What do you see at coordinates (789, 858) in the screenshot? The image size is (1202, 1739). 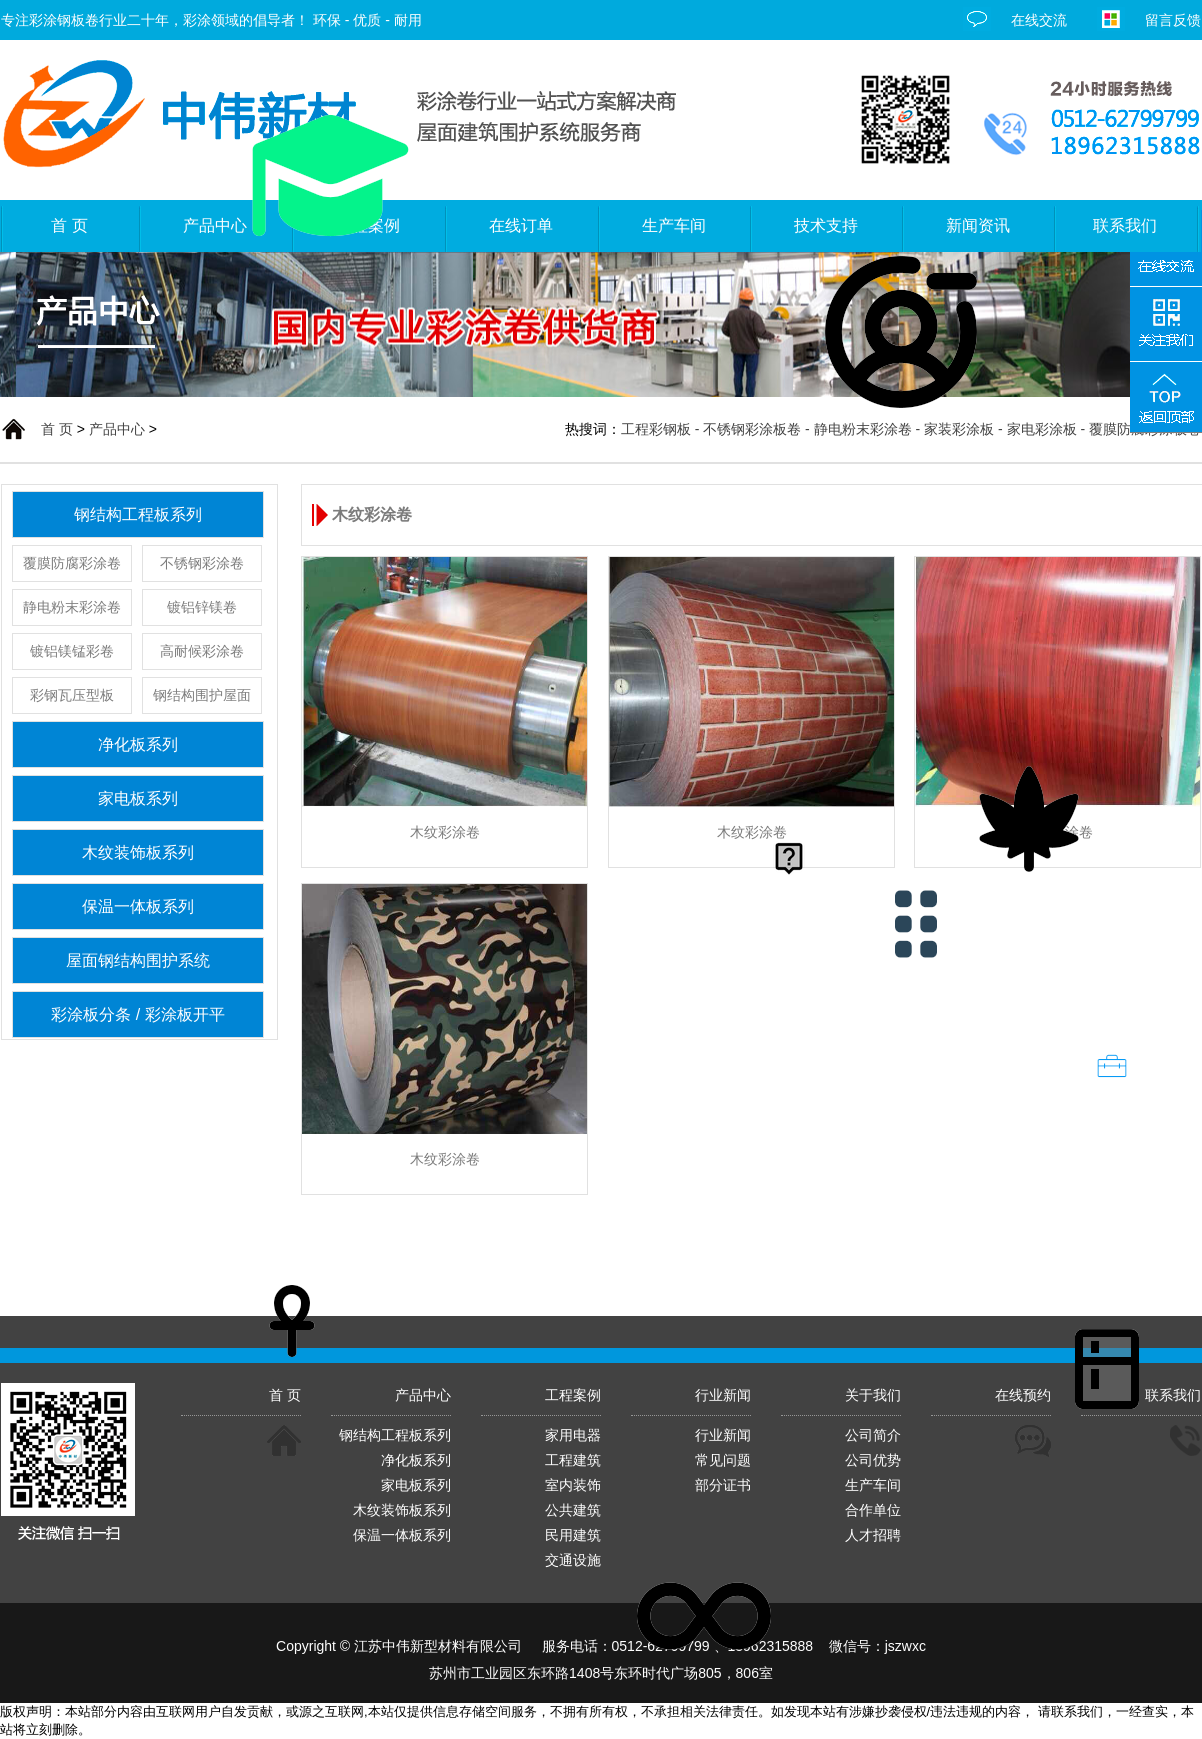 I see `access live help or support chat` at bounding box center [789, 858].